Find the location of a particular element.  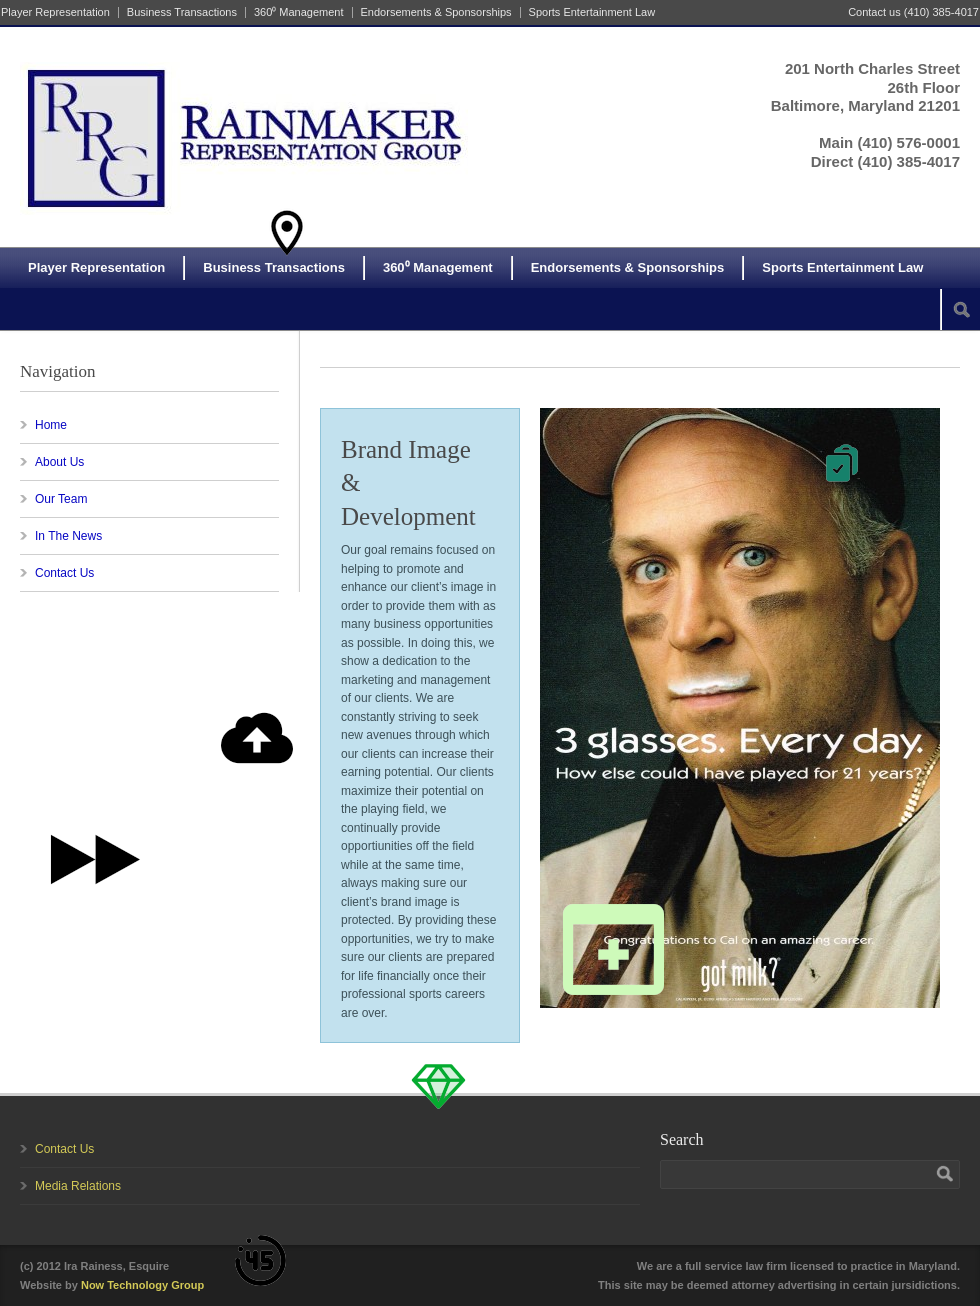

mark task or document as complete is located at coordinates (842, 463).